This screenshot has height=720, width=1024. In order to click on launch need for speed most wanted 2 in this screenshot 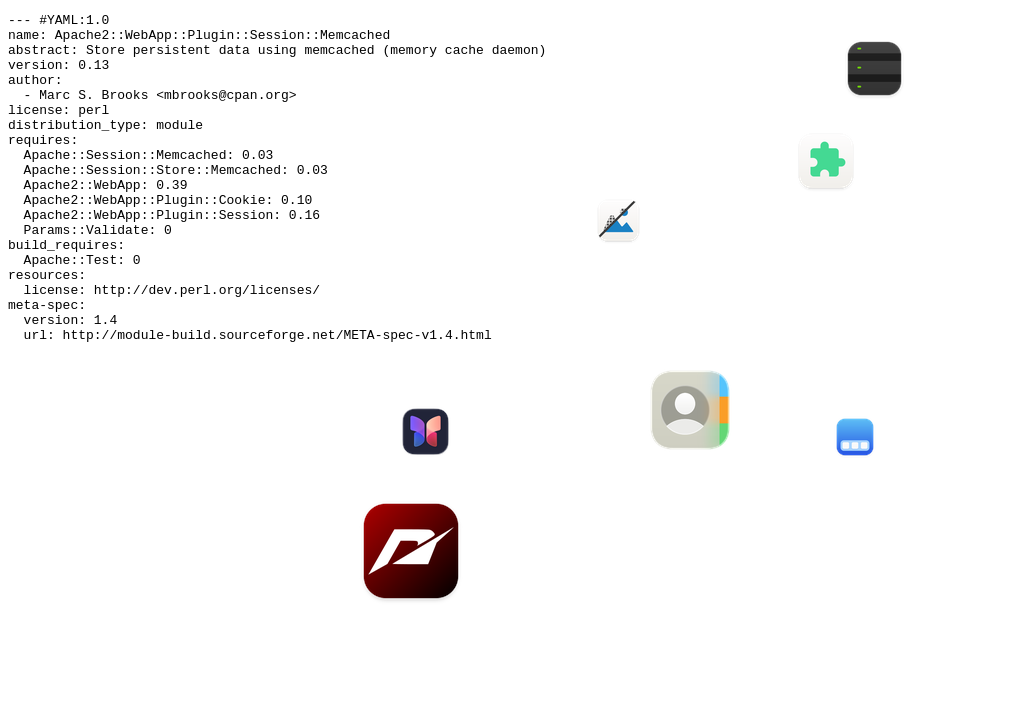, I will do `click(411, 551)`.